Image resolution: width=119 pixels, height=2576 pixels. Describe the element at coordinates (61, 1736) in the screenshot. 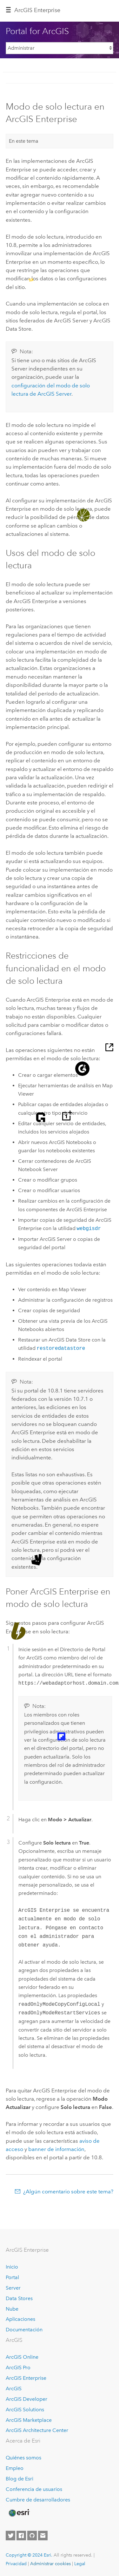

I see `open Flipboard app` at that location.